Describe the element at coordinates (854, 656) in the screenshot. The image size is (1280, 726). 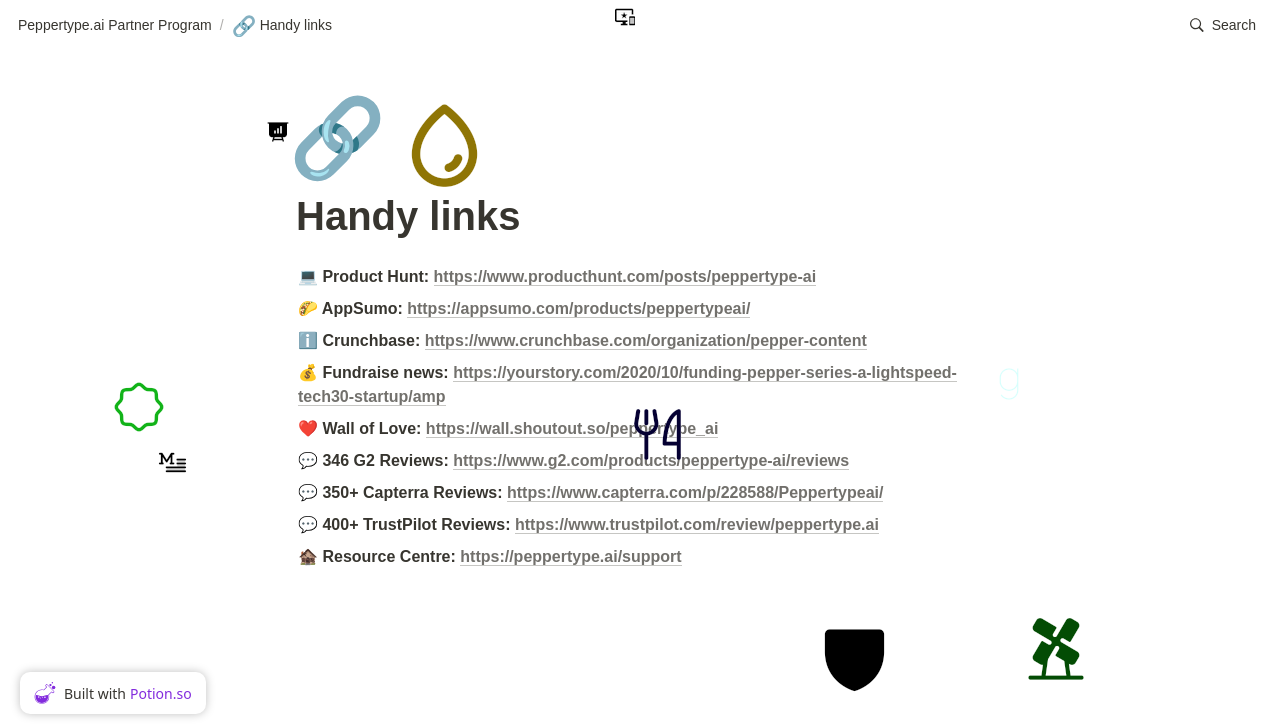
I see `security or protection status indicator` at that location.